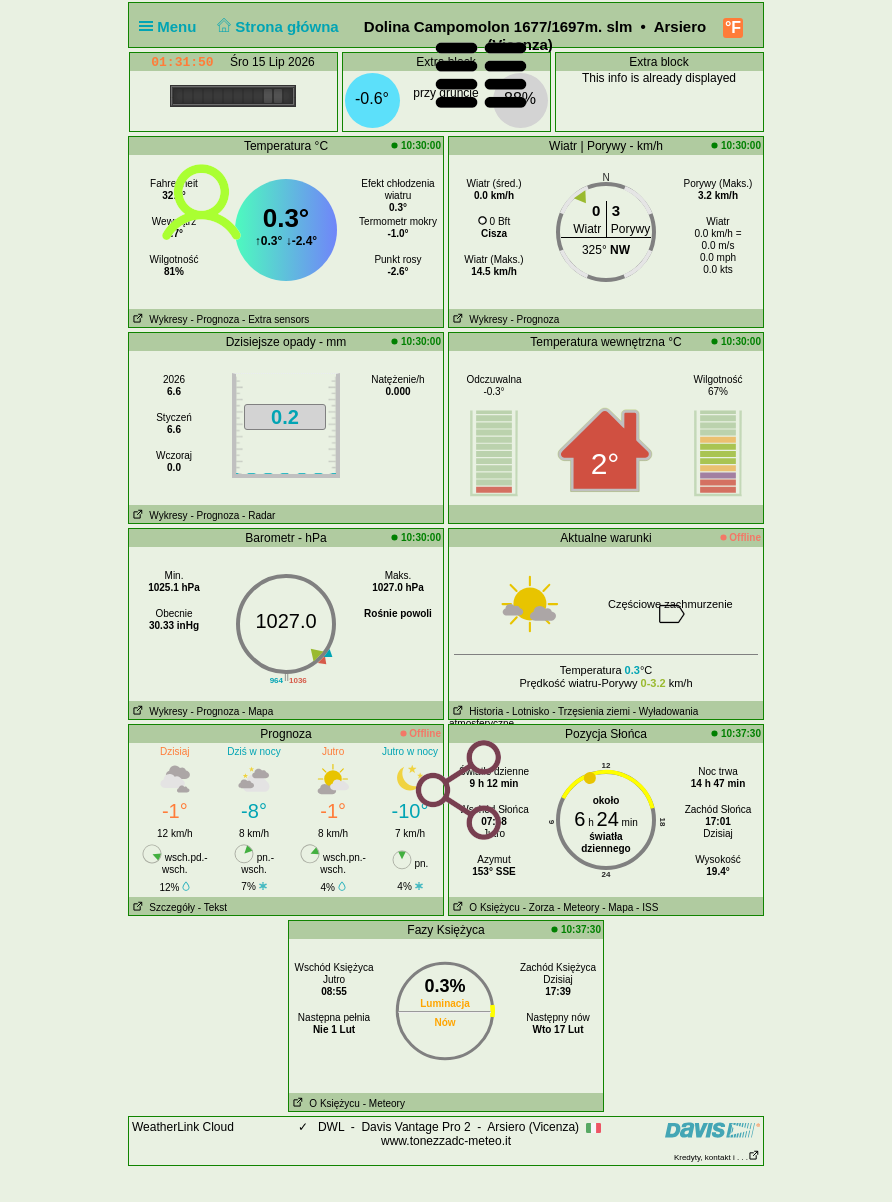 The width and height of the screenshot is (892, 1202). I want to click on switch to multi-column text layout, so click(481, 77).